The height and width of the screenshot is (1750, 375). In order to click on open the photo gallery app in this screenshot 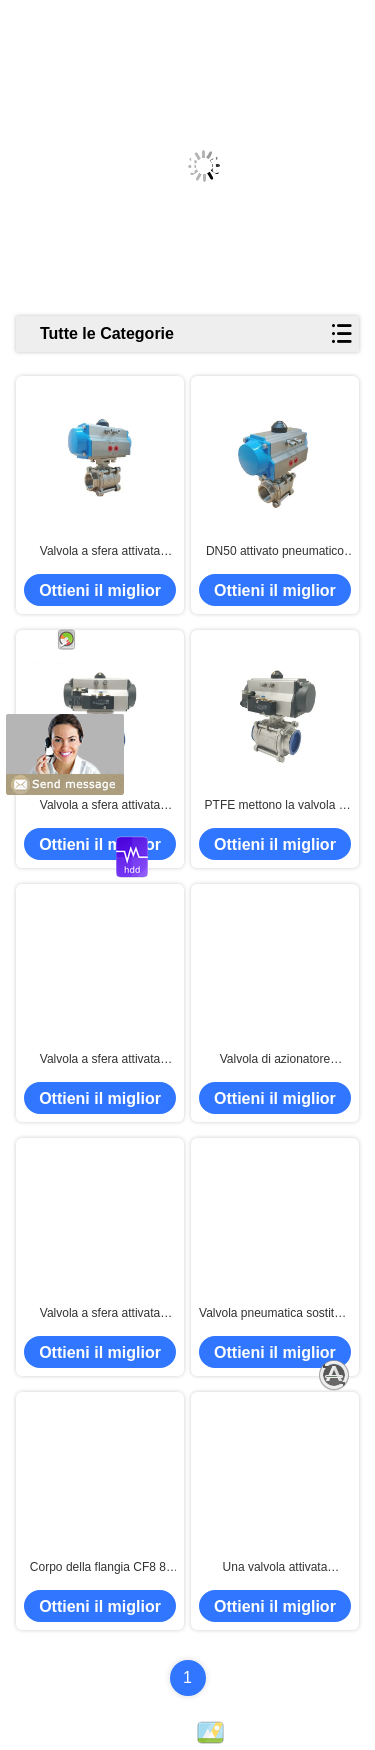, I will do `click(210, 1732)`.